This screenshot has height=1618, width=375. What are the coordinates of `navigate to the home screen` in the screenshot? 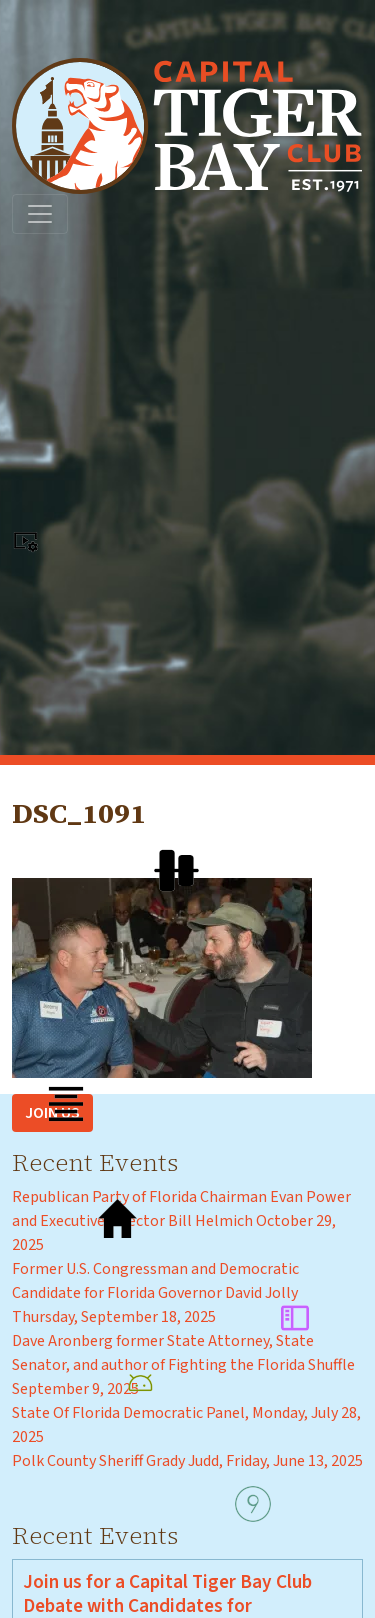 It's located at (117, 1218).